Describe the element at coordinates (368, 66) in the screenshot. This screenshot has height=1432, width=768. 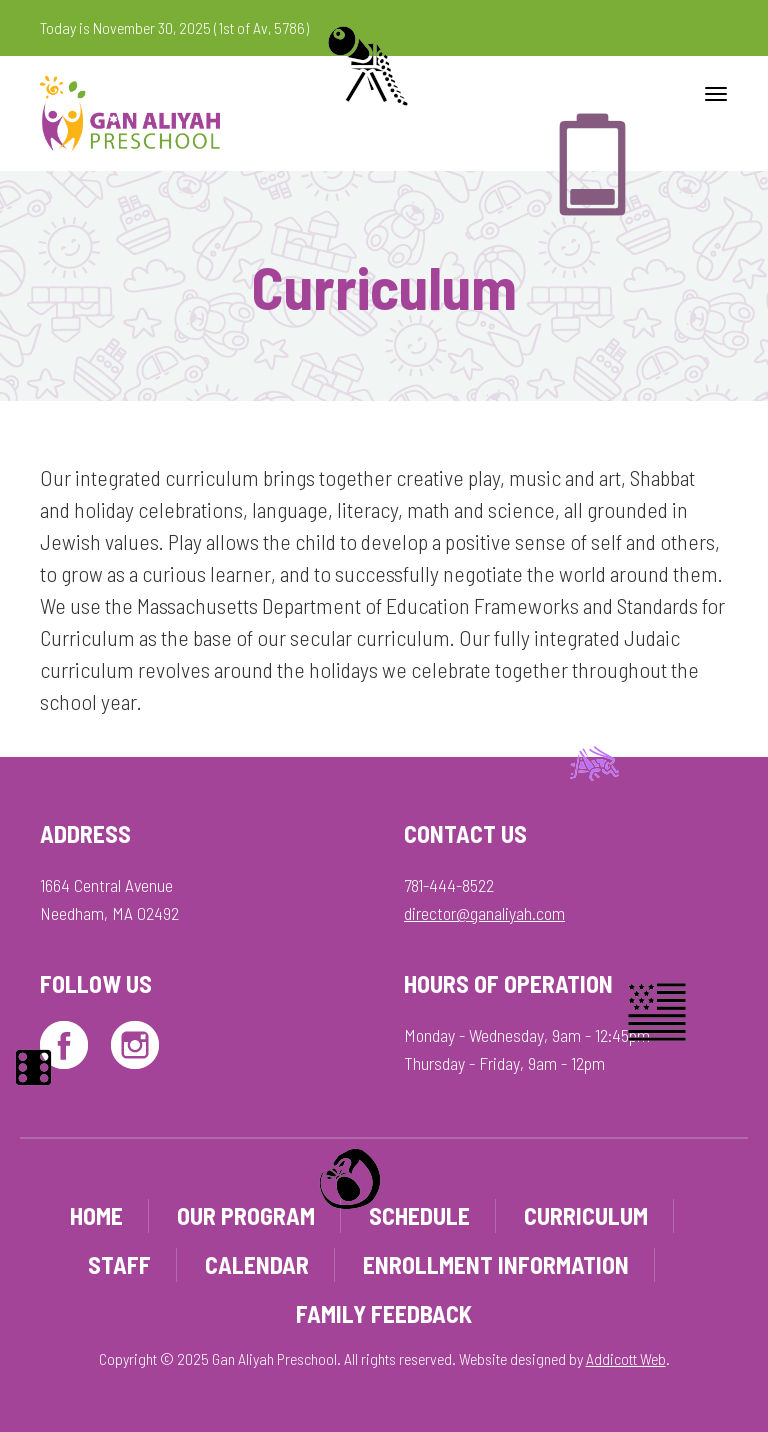
I see `select machine gun weapon in game` at that location.